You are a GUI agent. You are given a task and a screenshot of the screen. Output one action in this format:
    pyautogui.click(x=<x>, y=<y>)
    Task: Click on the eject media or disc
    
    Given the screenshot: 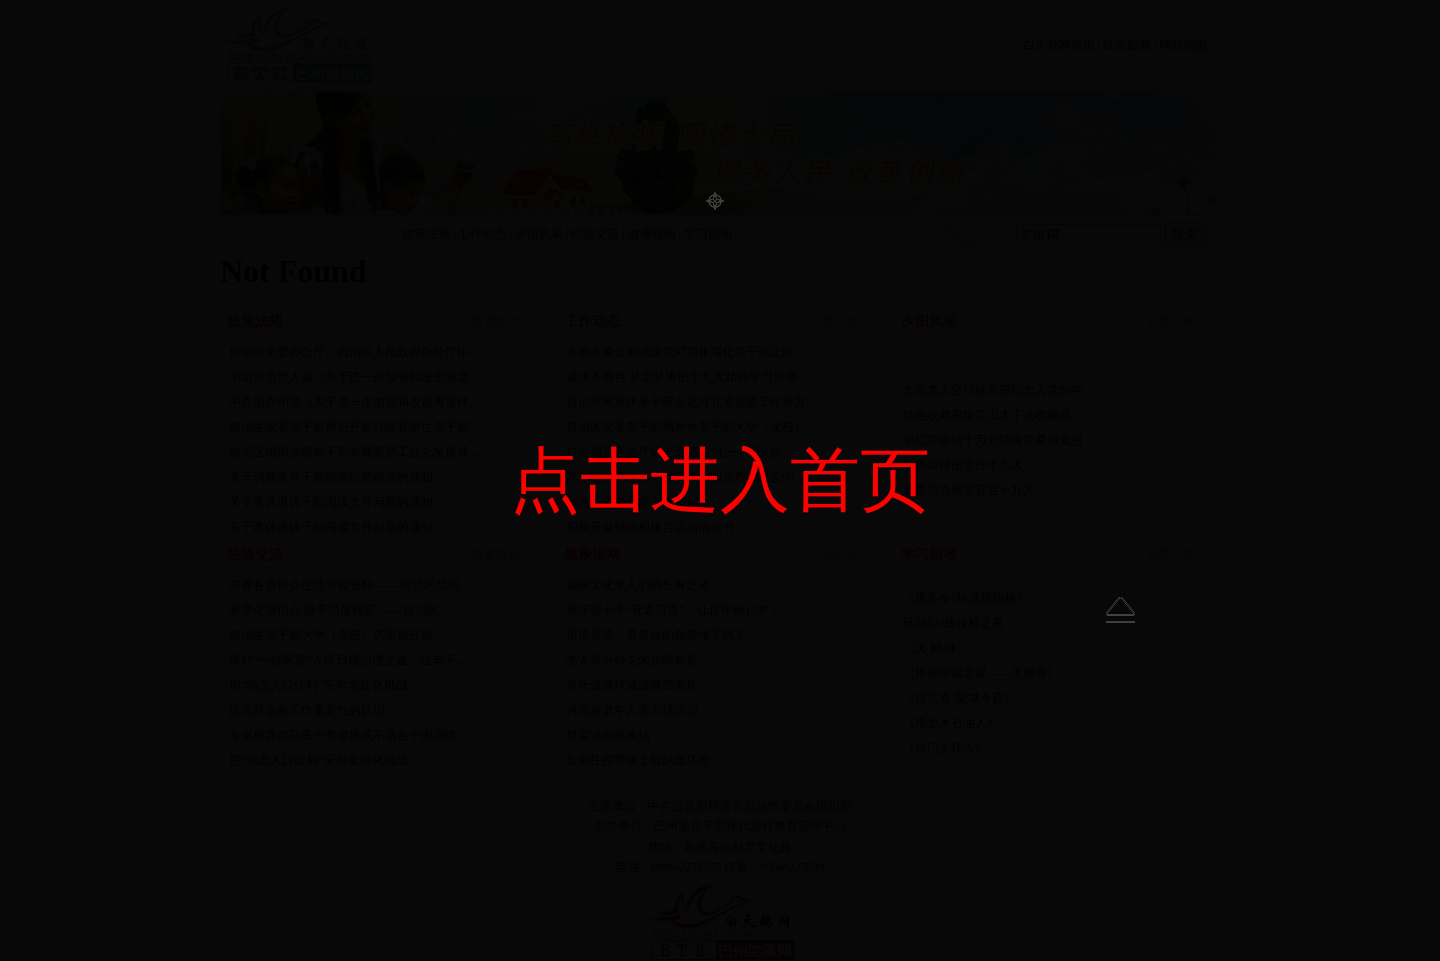 What is the action you would take?
    pyautogui.click(x=1120, y=611)
    